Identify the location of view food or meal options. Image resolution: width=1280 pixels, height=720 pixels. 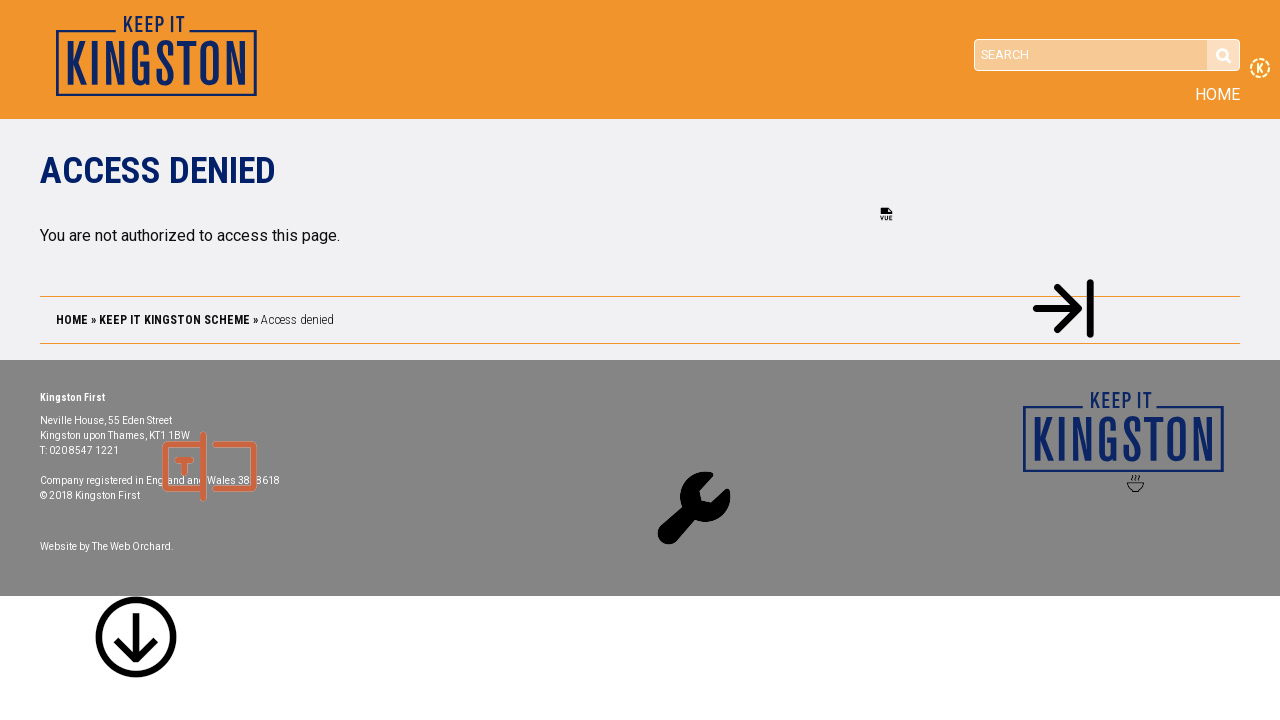
(1135, 483).